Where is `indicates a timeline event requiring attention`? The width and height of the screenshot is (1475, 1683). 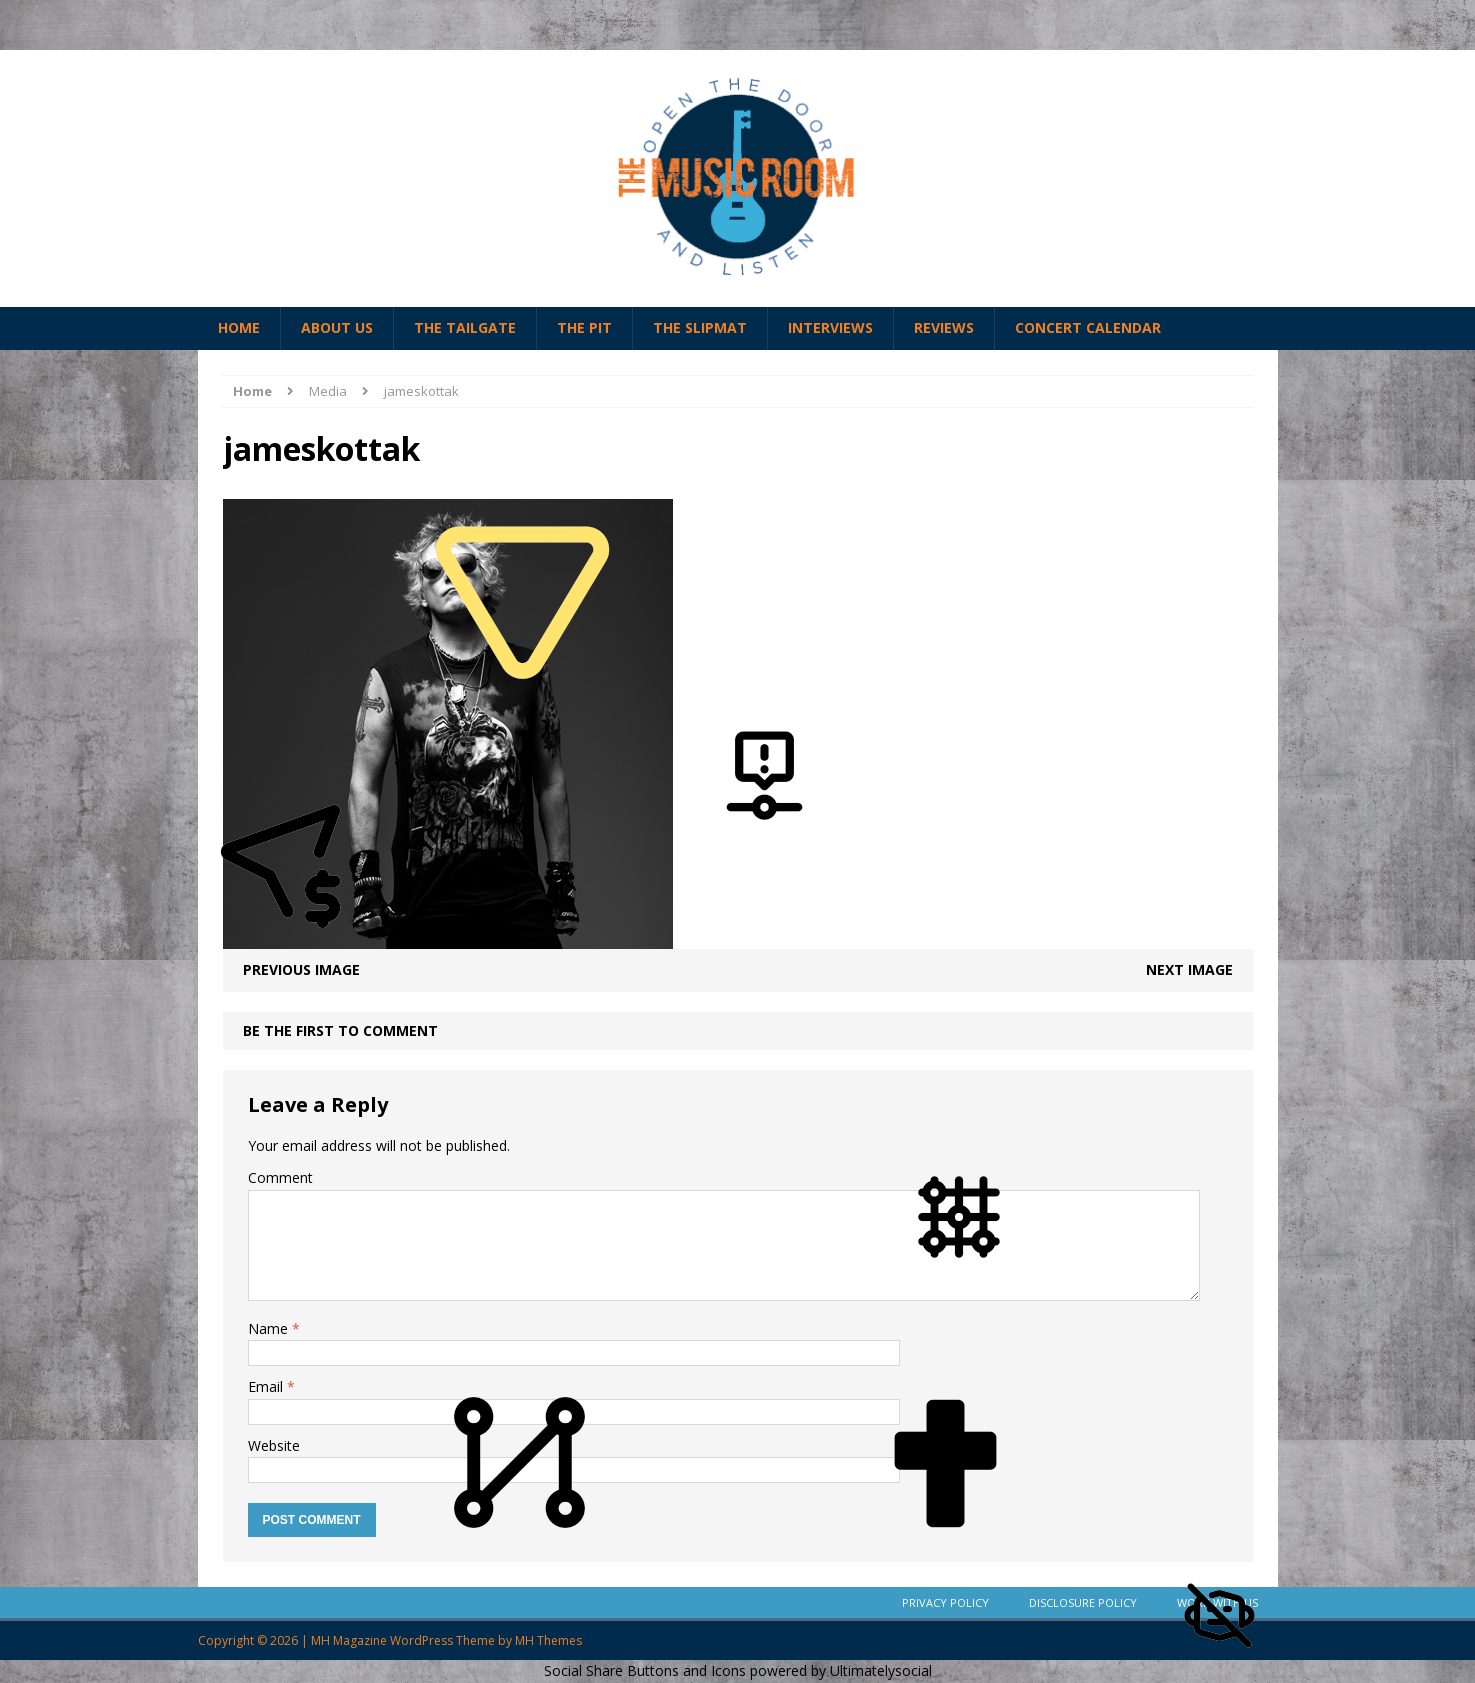
indicates a timeline event requiring attention is located at coordinates (764, 773).